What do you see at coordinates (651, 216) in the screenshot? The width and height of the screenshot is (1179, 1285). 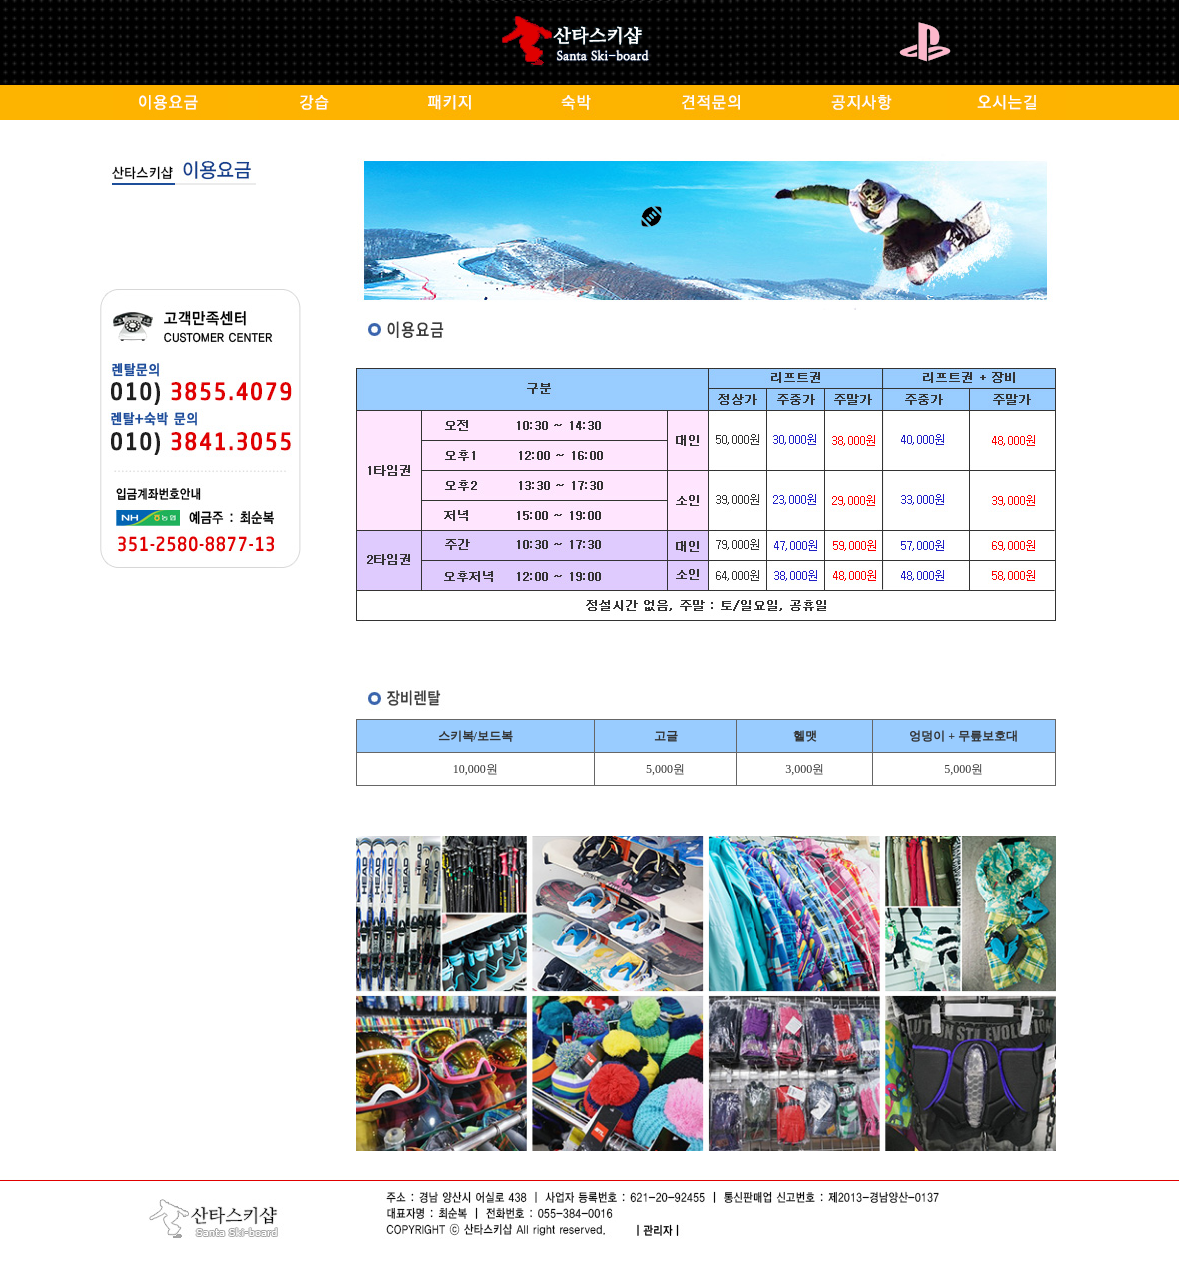 I see `access football or american sports content` at bounding box center [651, 216].